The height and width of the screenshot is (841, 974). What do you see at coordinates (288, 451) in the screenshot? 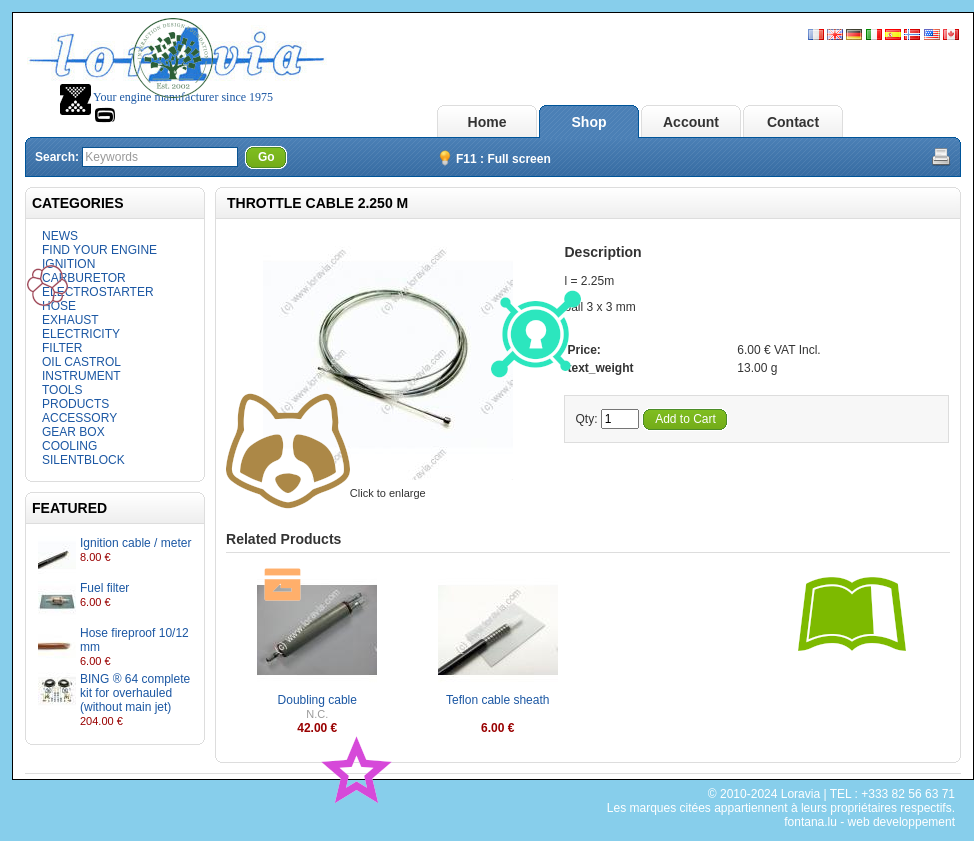
I see `open protocols.io website or app` at bounding box center [288, 451].